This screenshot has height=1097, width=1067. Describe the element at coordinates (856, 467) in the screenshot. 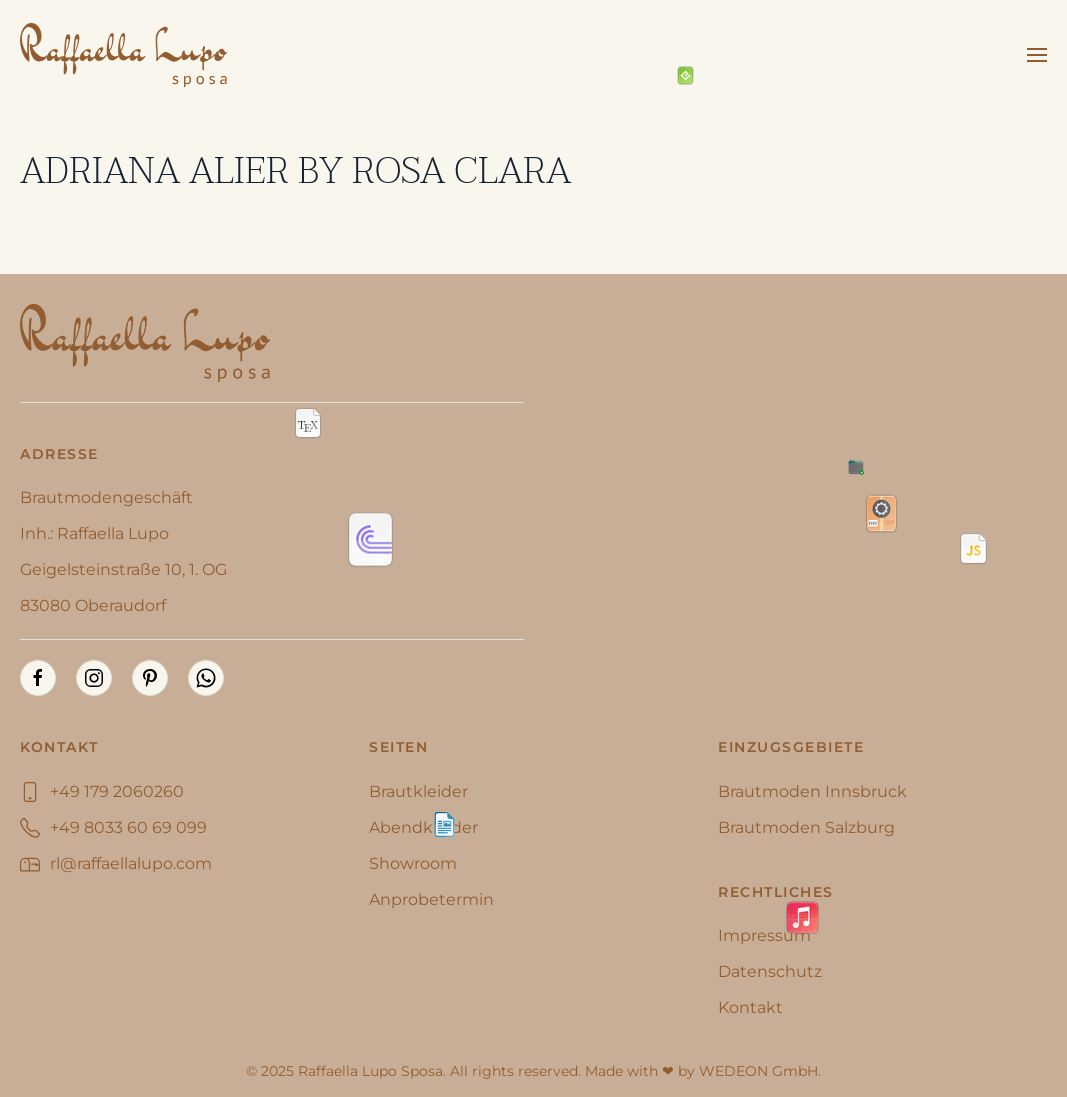

I see `create a new folder` at that location.